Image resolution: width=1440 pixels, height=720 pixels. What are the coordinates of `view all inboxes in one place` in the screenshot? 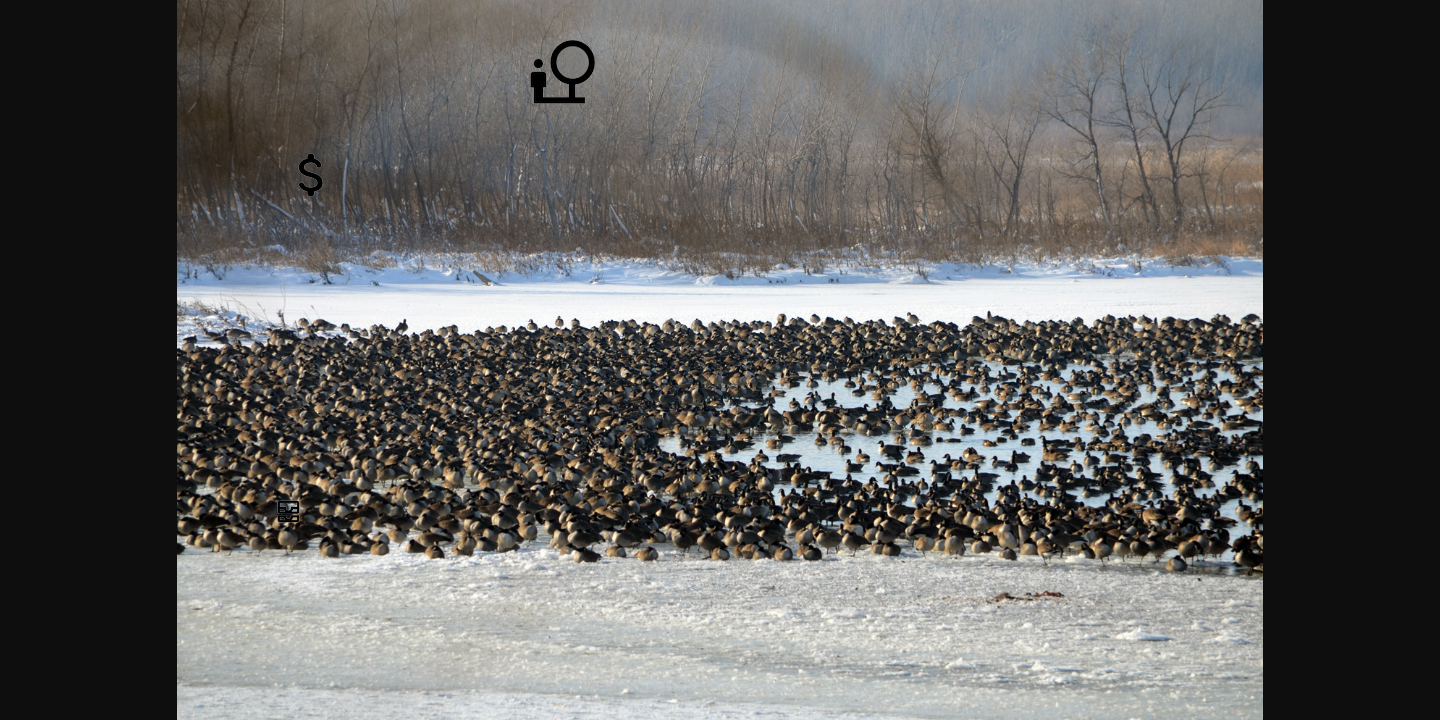 It's located at (288, 511).